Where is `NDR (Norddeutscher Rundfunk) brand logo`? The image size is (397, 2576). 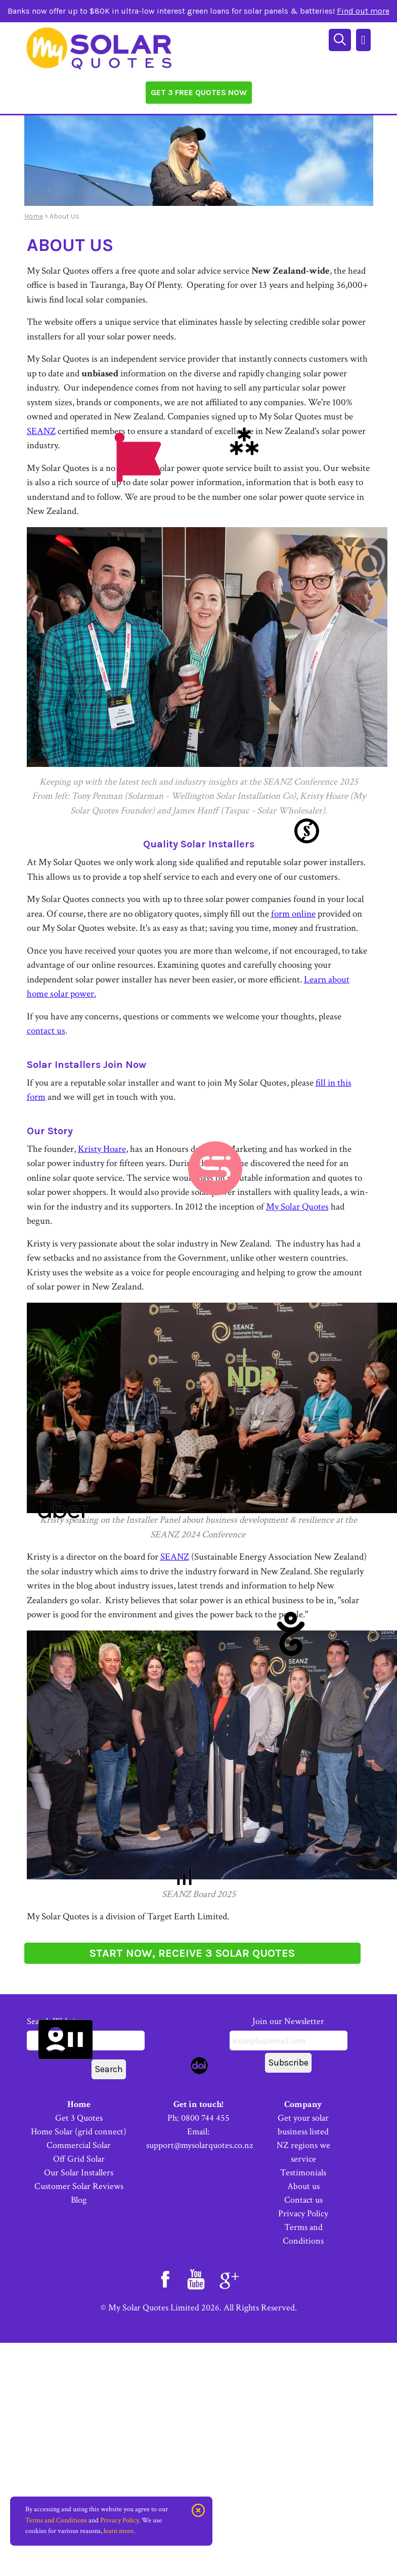
NDR (Norddeutscher Rundfunk) brand logo is located at coordinates (252, 1371).